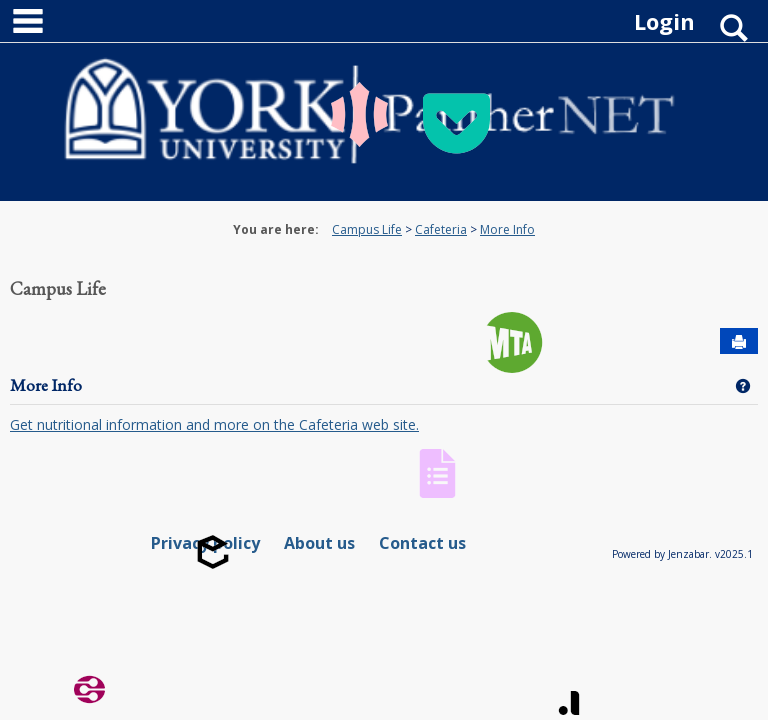 The width and height of the screenshot is (768, 720). I want to click on save to pocket for later reading, so click(456, 123).